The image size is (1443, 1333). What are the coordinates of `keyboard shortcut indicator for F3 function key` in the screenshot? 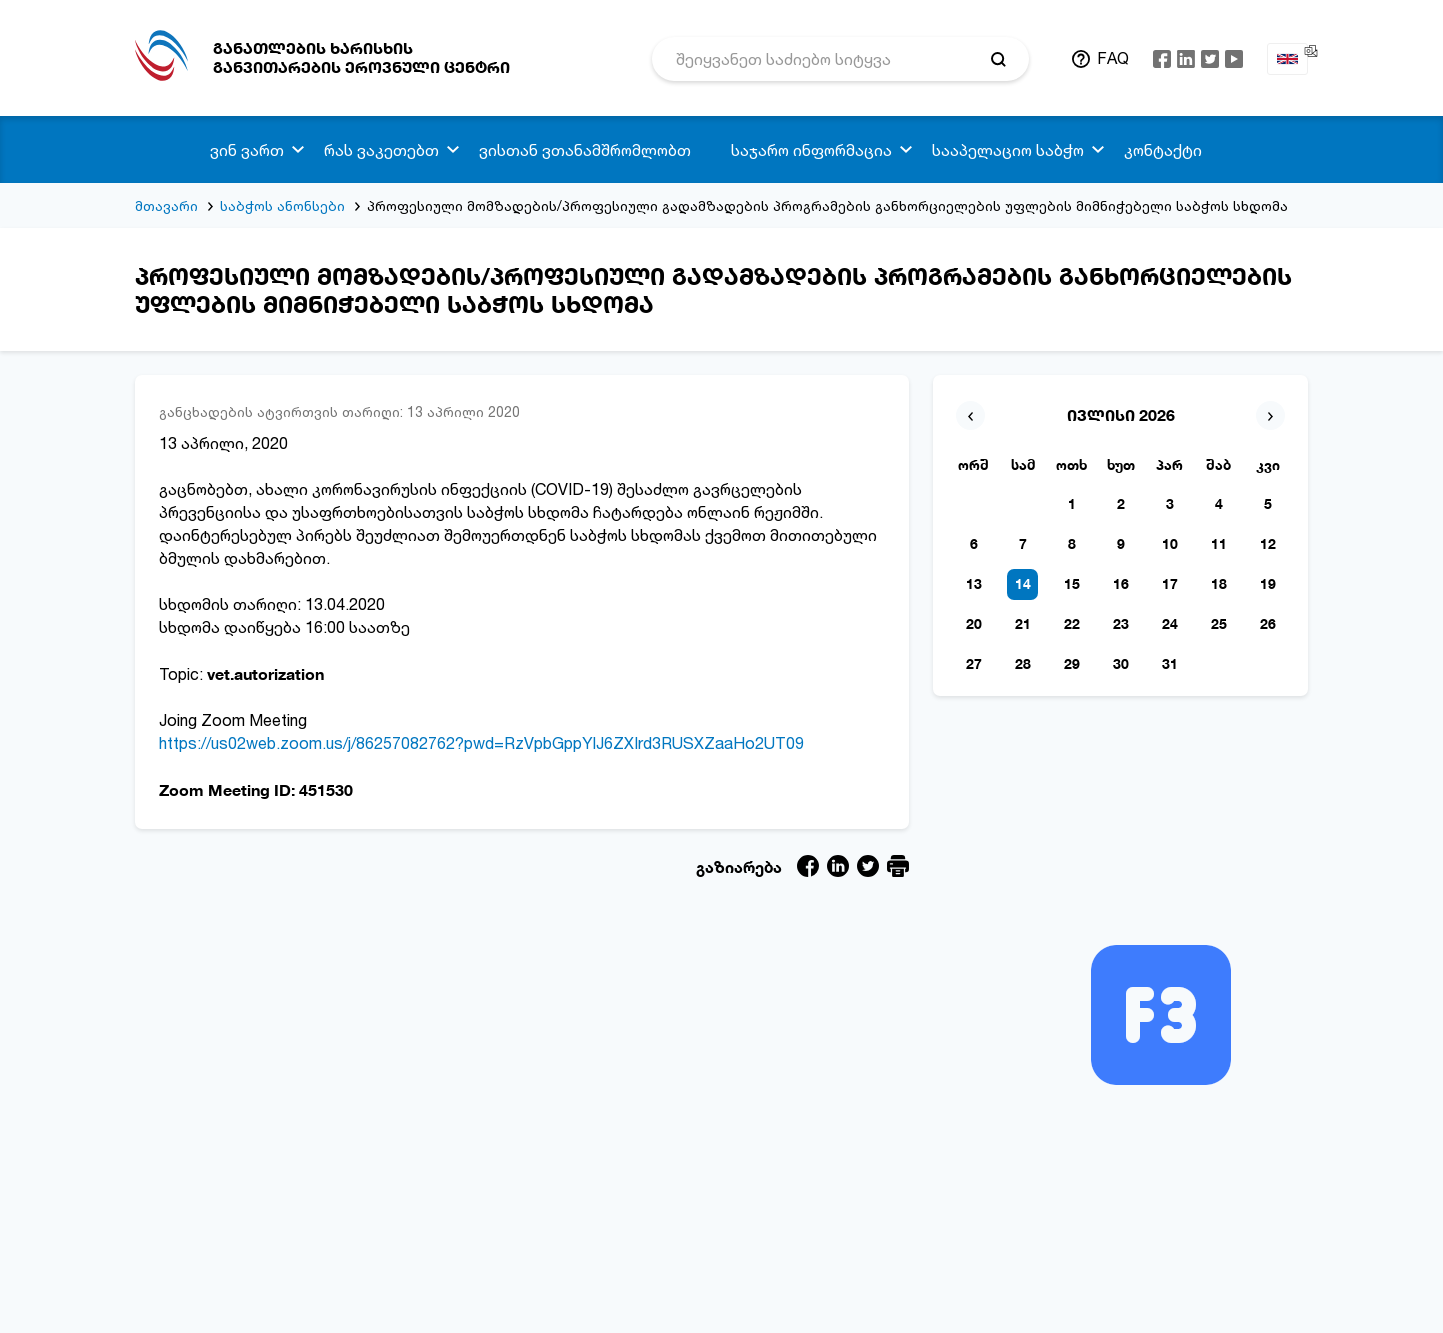 It's located at (1161, 1015).